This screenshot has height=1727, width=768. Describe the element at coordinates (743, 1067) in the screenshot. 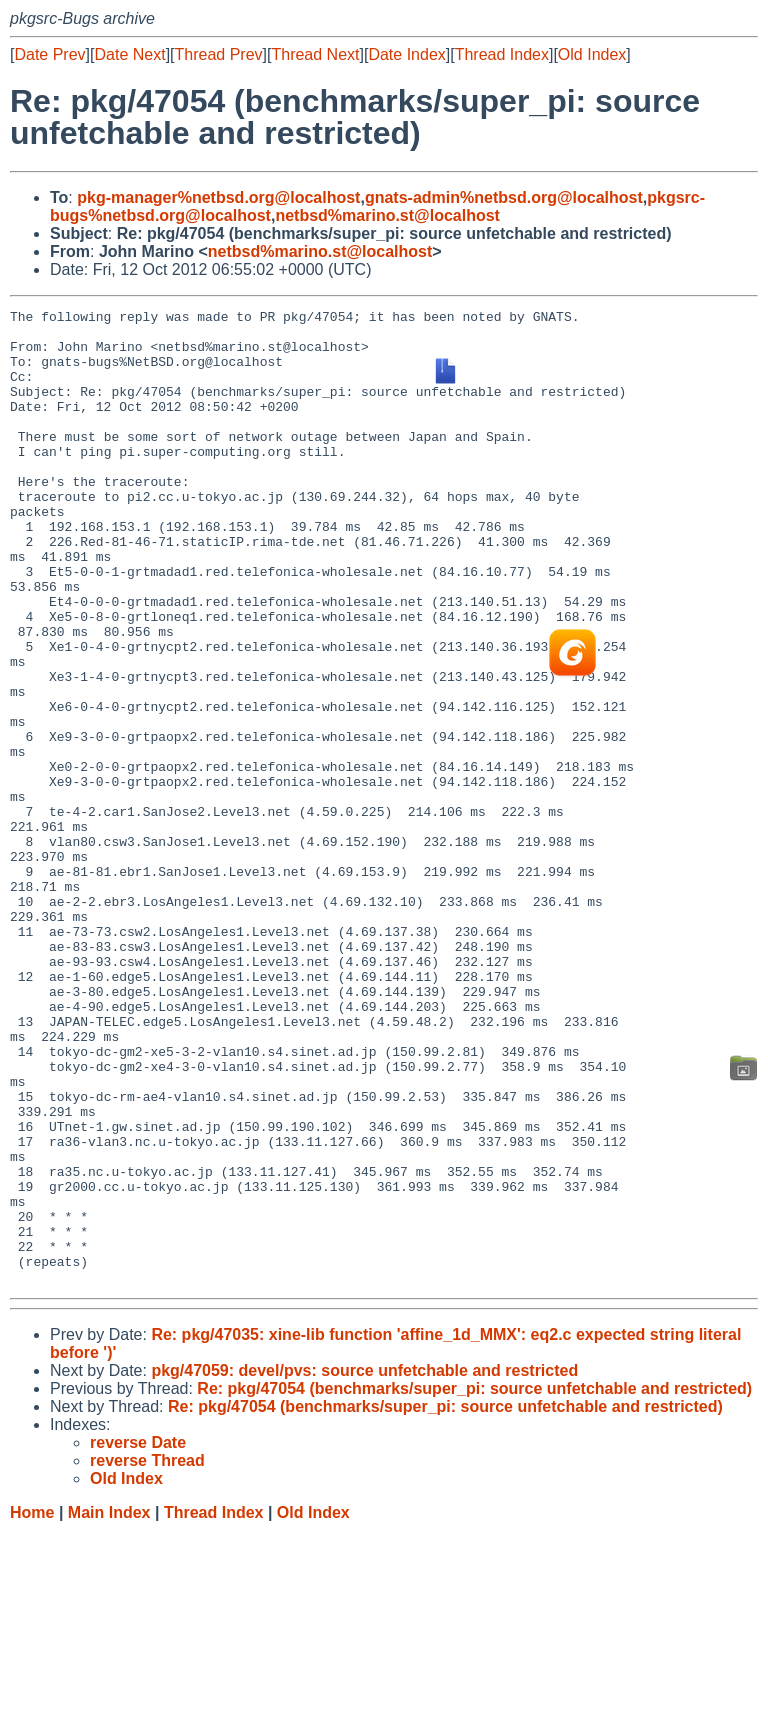

I see `open pictures folder` at that location.